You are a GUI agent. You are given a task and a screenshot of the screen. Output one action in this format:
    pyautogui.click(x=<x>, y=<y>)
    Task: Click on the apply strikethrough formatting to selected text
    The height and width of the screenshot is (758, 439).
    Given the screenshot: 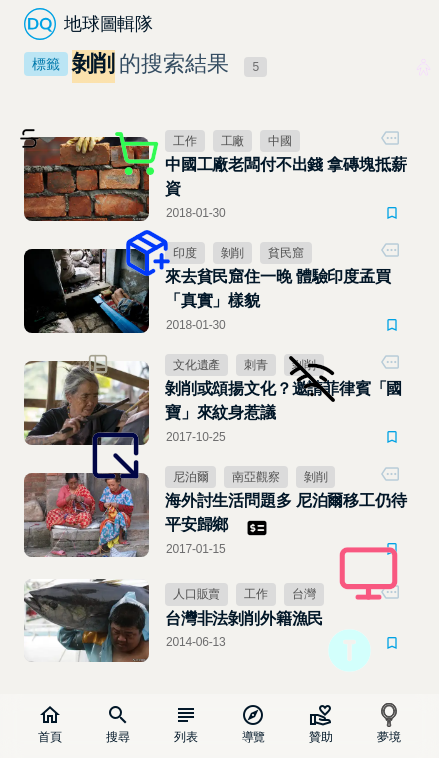 What is the action you would take?
    pyautogui.click(x=29, y=138)
    